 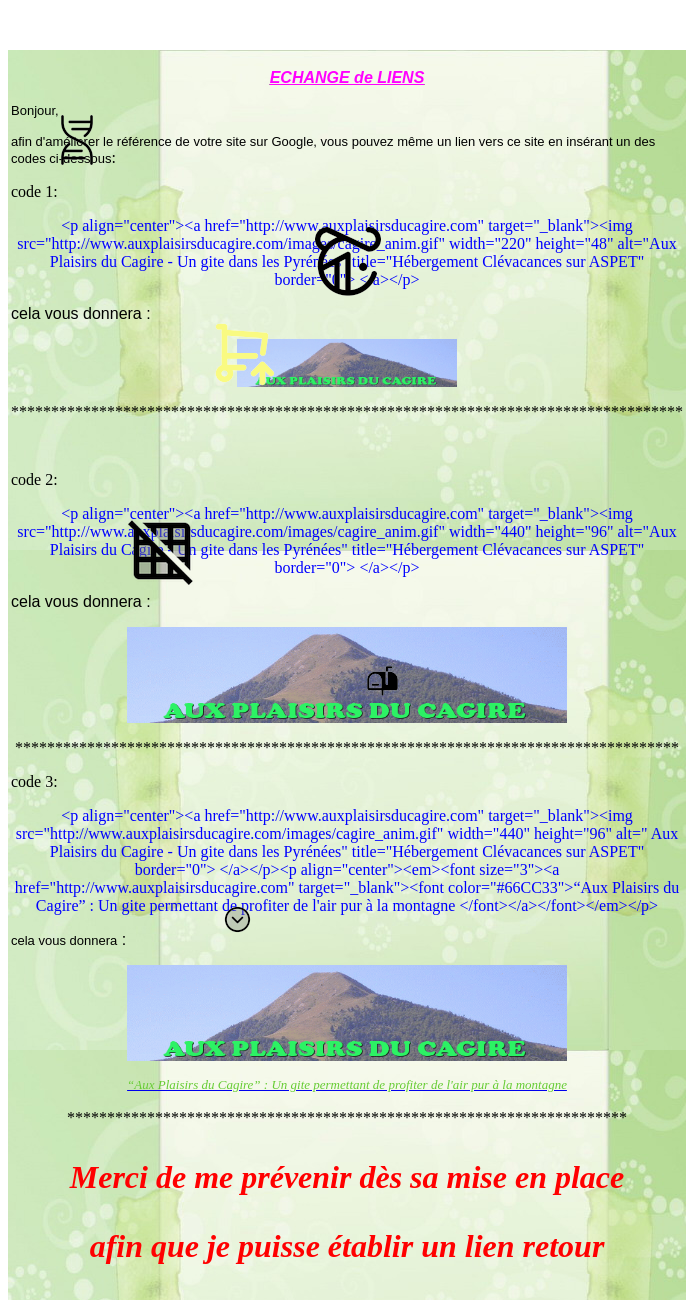 I want to click on disable grid view, so click(x=162, y=551).